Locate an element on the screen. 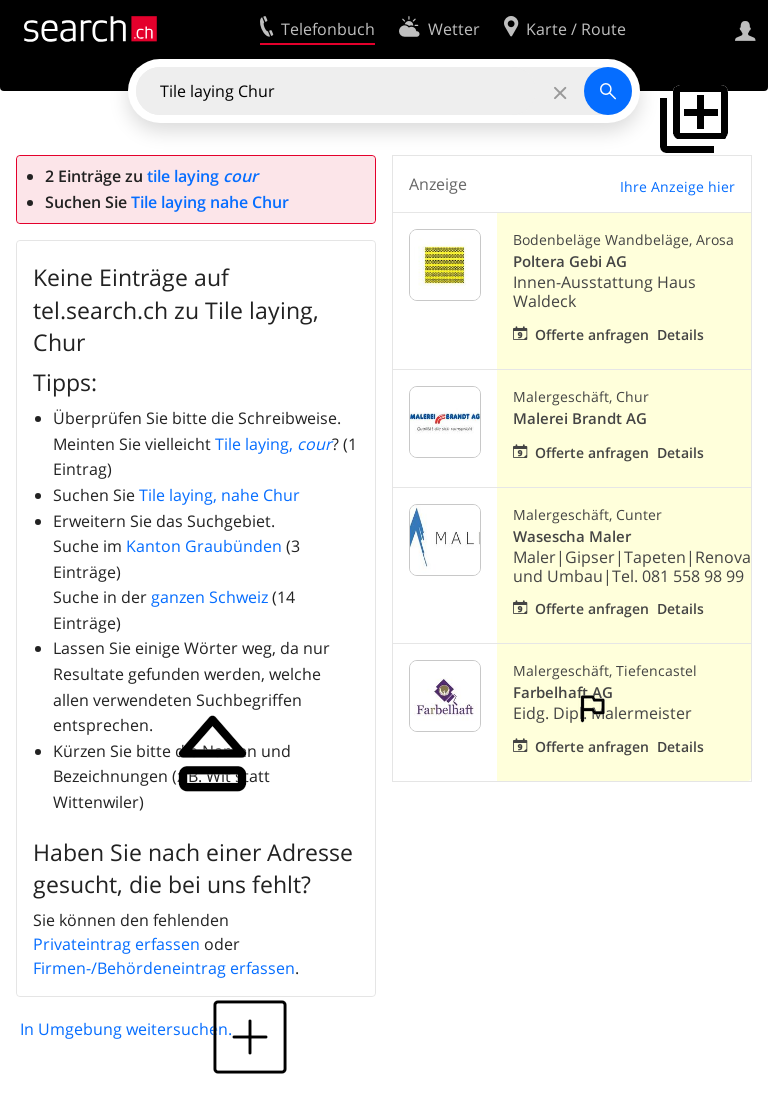 The width and height of the screenshot is (768, 1103). eject media or disc from player is located at coordinates (212, 753).